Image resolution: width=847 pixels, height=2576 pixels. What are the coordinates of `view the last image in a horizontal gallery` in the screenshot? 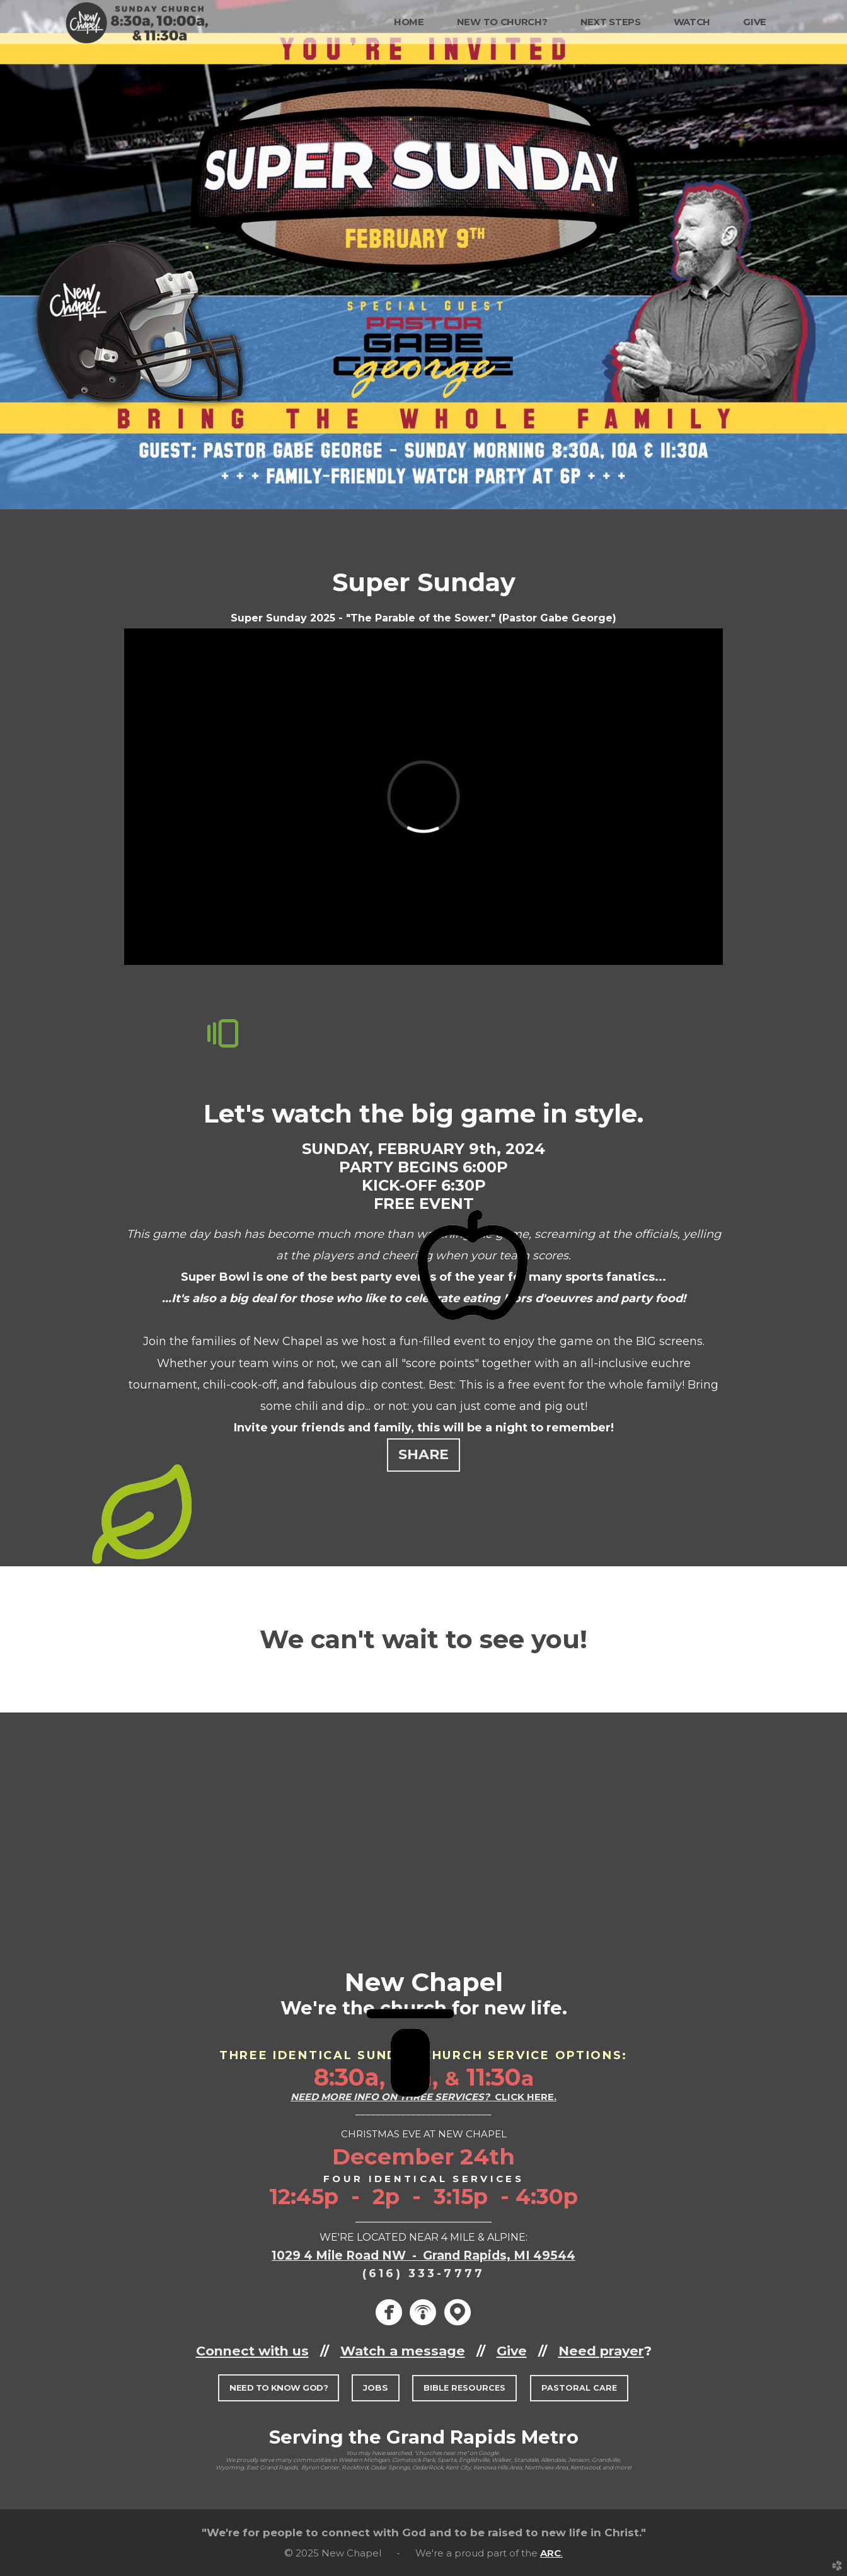 It's located at (222, 1033).